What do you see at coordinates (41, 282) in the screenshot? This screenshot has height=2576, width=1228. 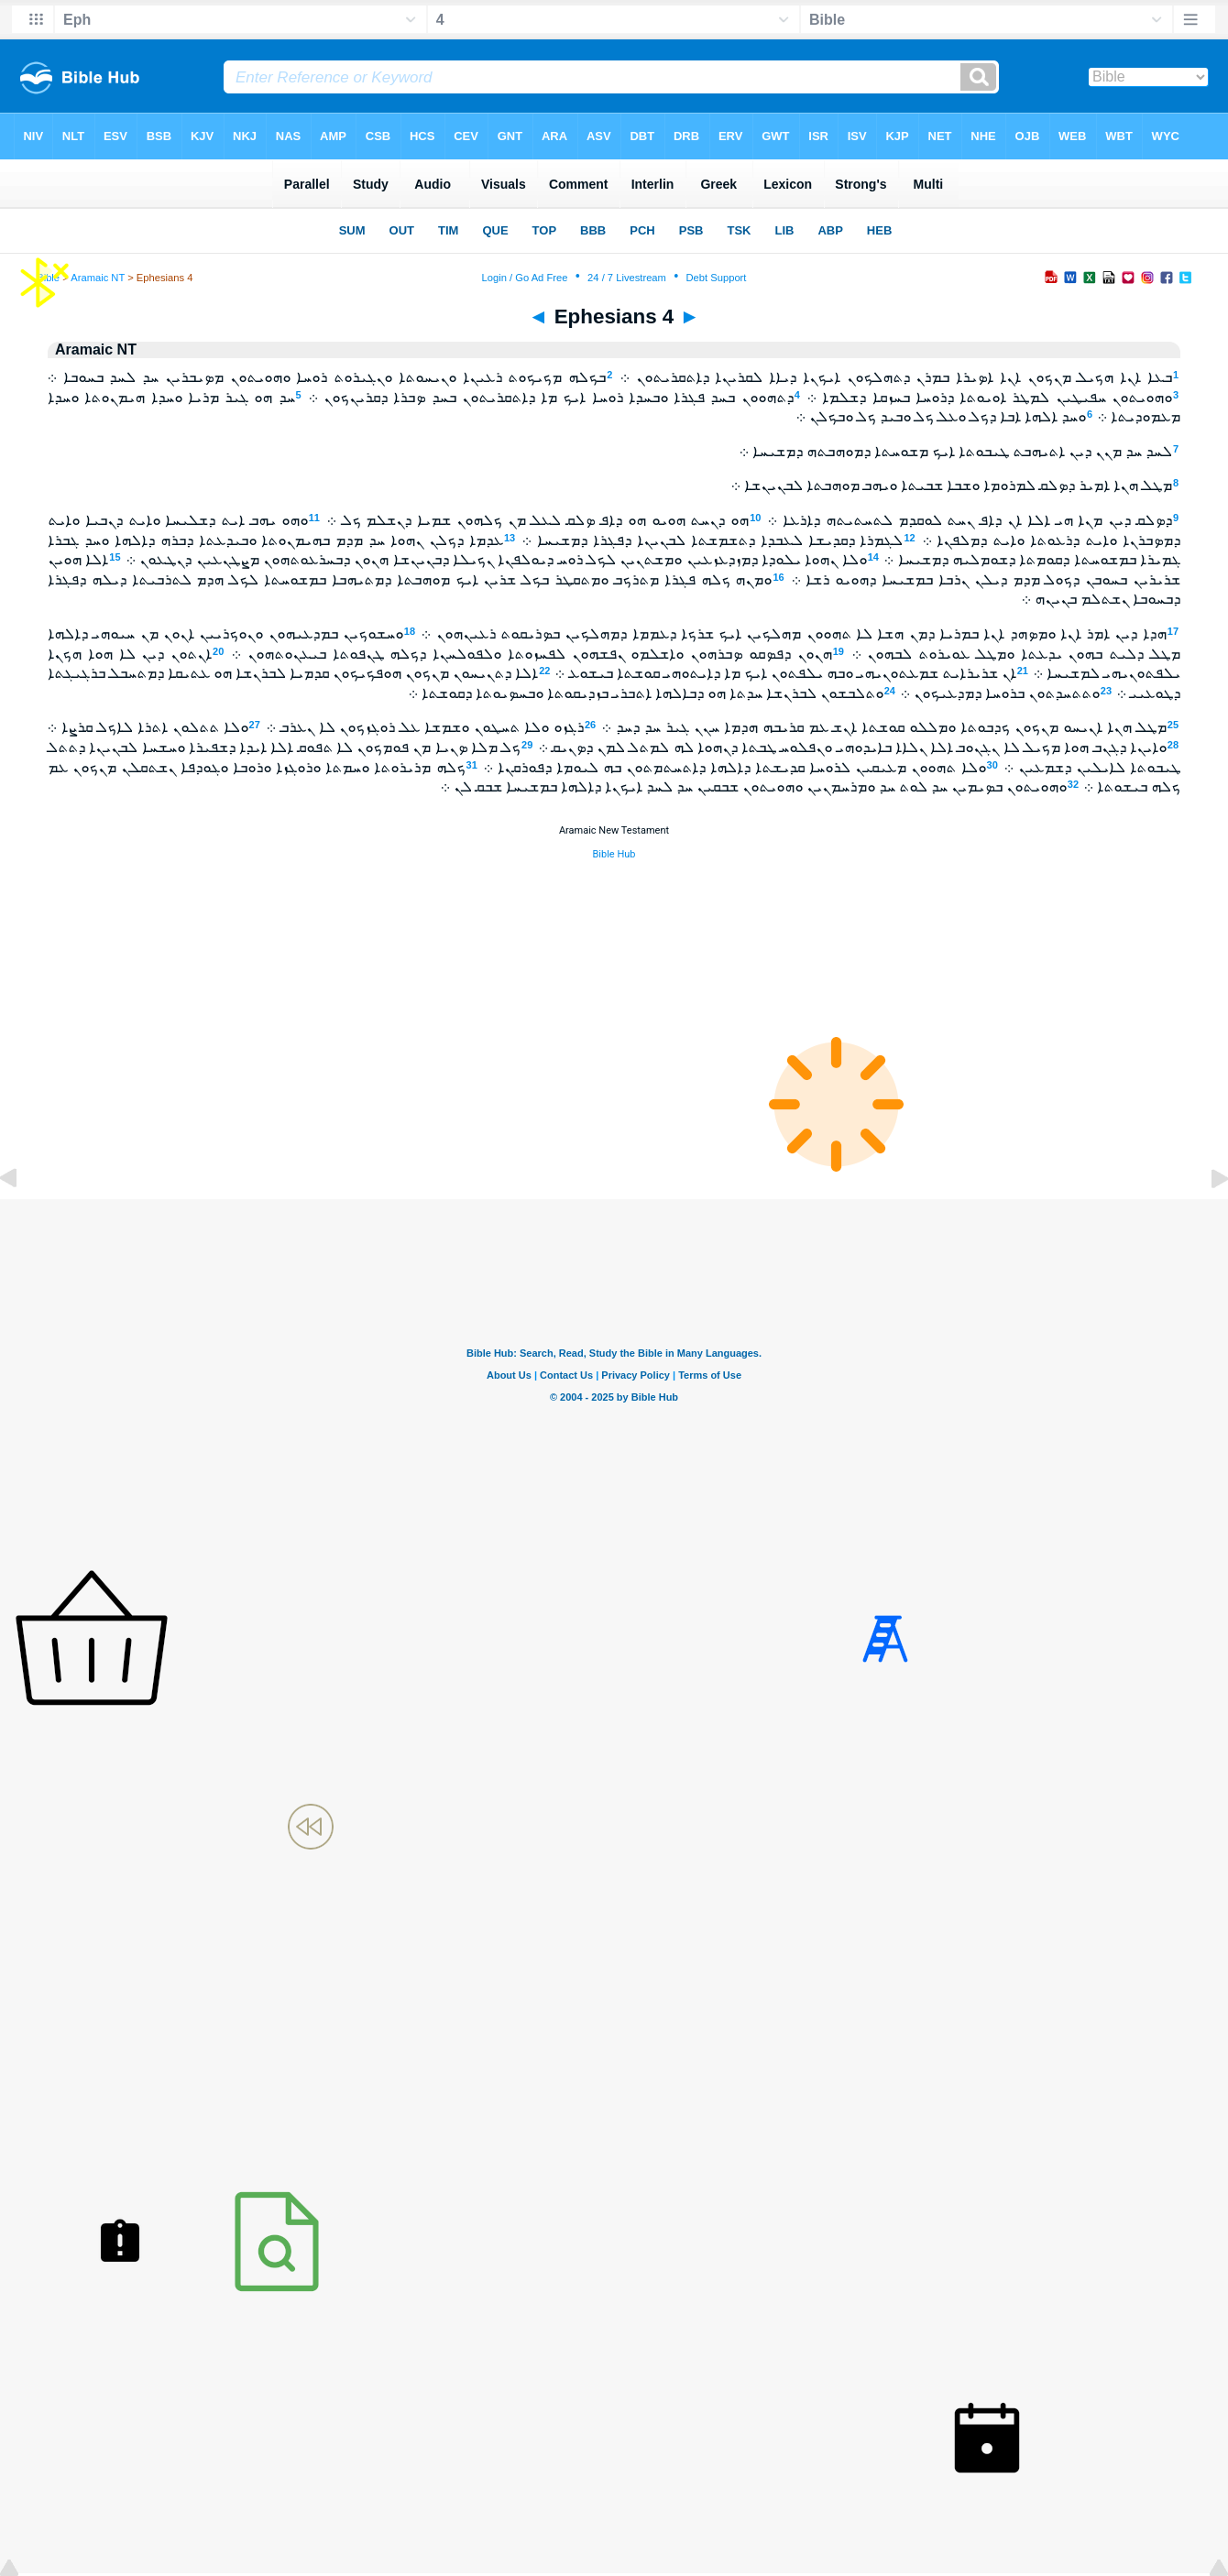 I see `bluetooth is disabled or turned off` at bounding box center [41, 282].